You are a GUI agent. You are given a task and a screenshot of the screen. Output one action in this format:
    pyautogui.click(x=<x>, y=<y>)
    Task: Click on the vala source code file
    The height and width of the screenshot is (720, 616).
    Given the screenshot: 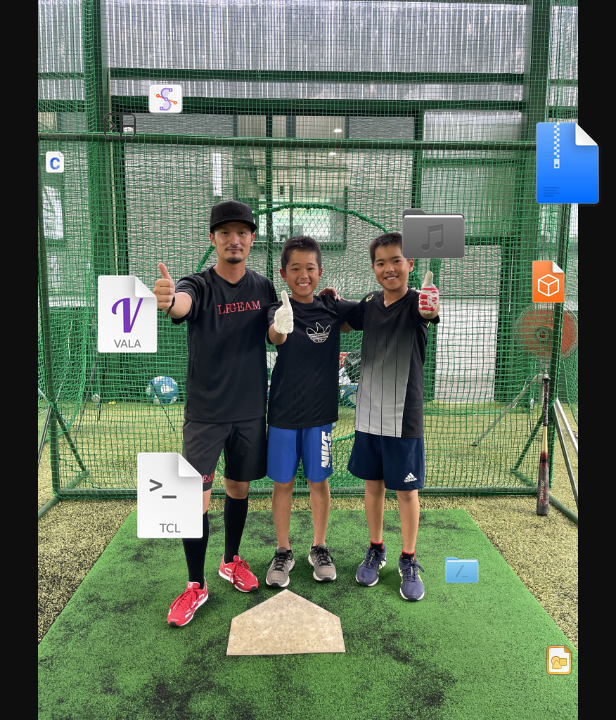 What is the action you would take?
    pyautogui.click(x=127, y=315)
    